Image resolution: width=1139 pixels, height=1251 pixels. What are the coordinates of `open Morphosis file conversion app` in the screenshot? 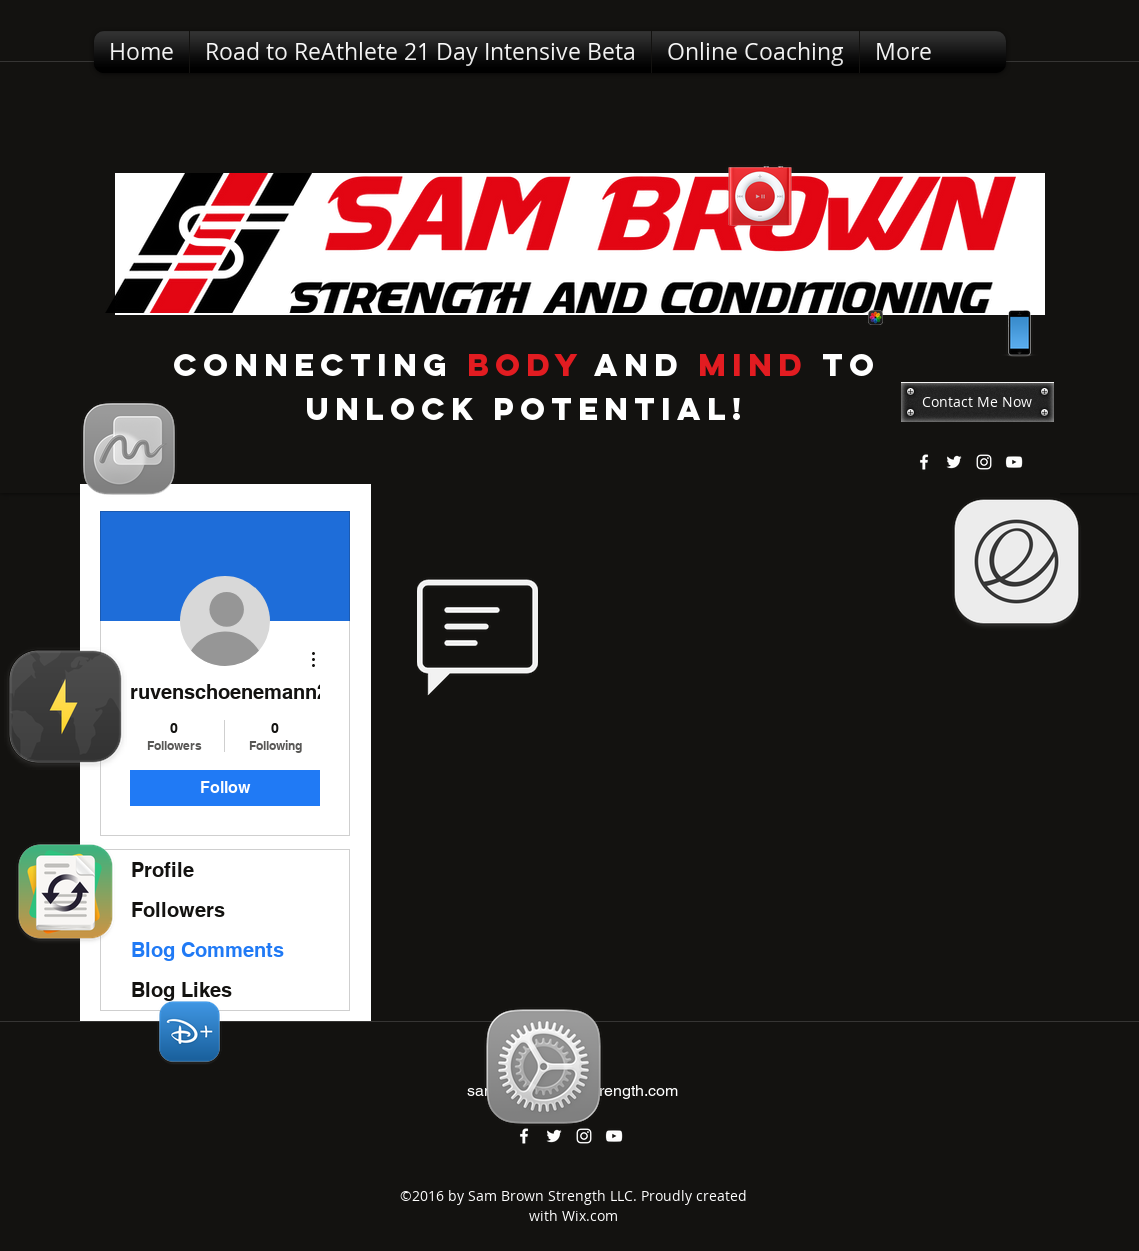 It's located at (65, 891).